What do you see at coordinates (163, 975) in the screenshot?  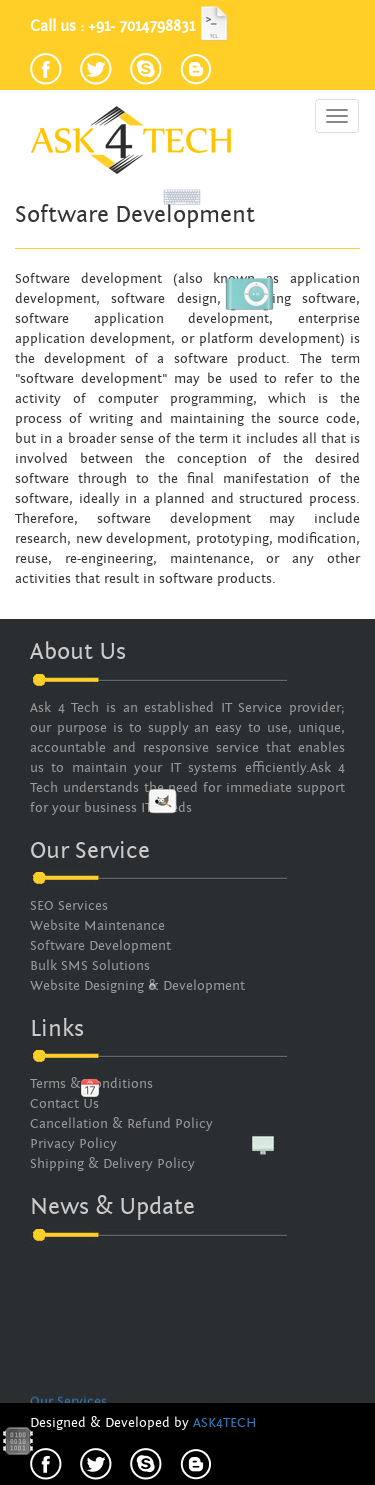 I see `indicates a locked or protected item` at bounding box center [163, 975].